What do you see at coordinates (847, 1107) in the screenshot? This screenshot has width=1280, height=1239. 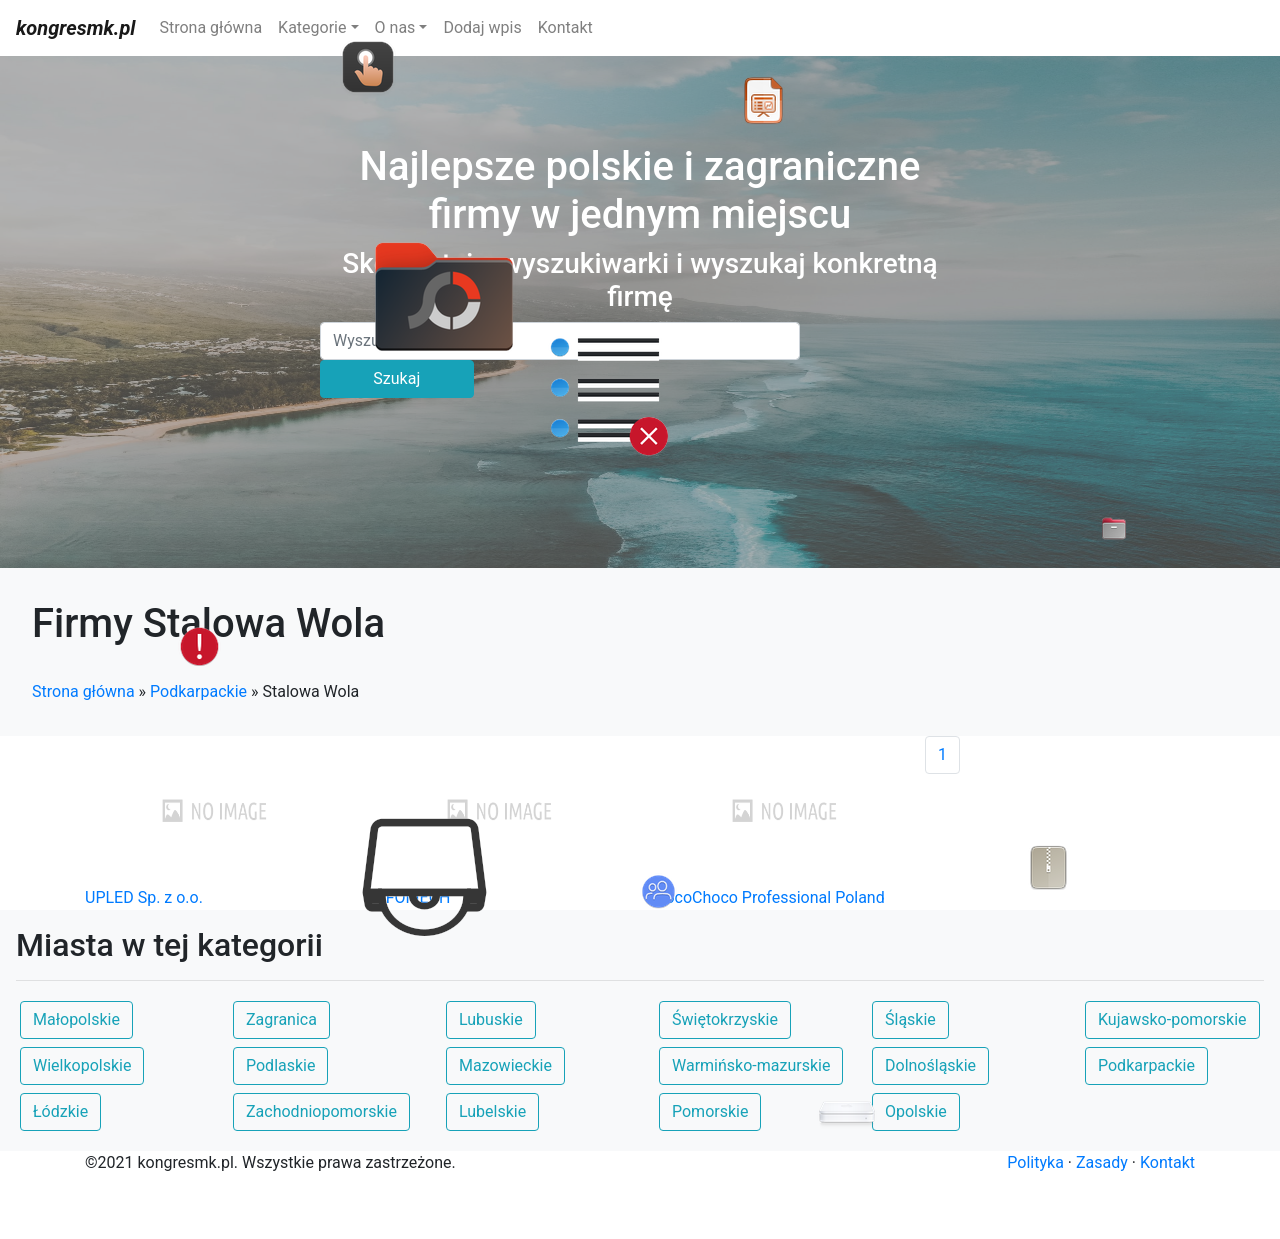 I see `access airport extreme router settings` at bounding box center [847, 1107].